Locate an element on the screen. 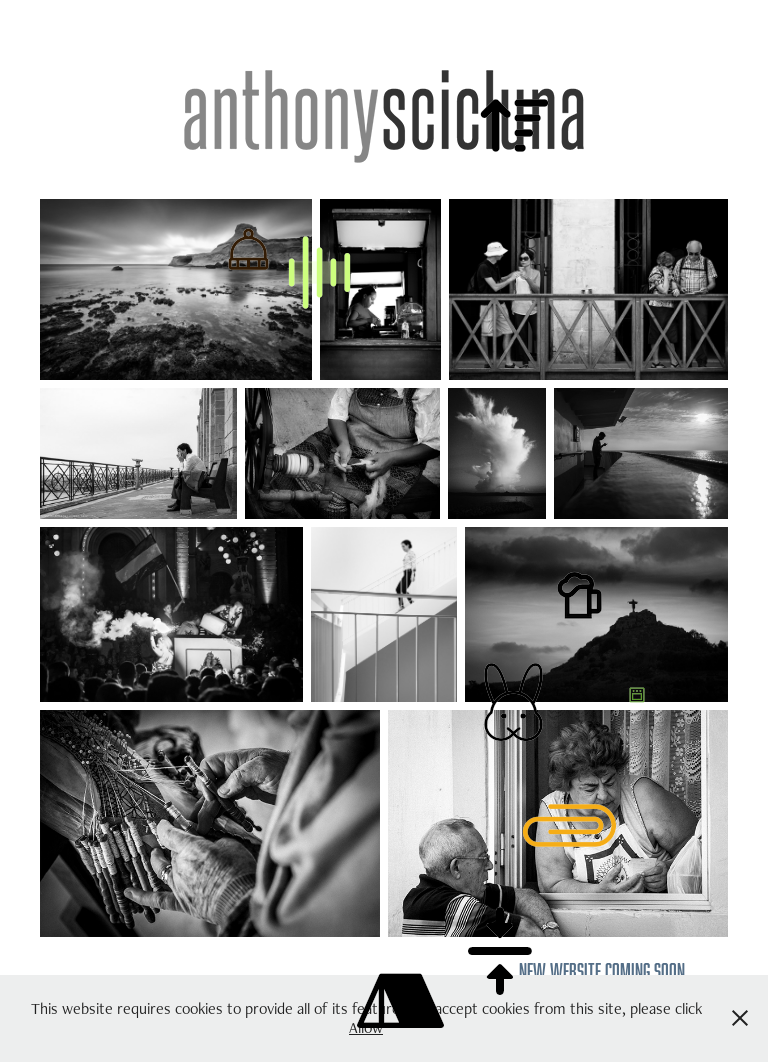  access pet or animal-related features is located at coordinates (513, 703).